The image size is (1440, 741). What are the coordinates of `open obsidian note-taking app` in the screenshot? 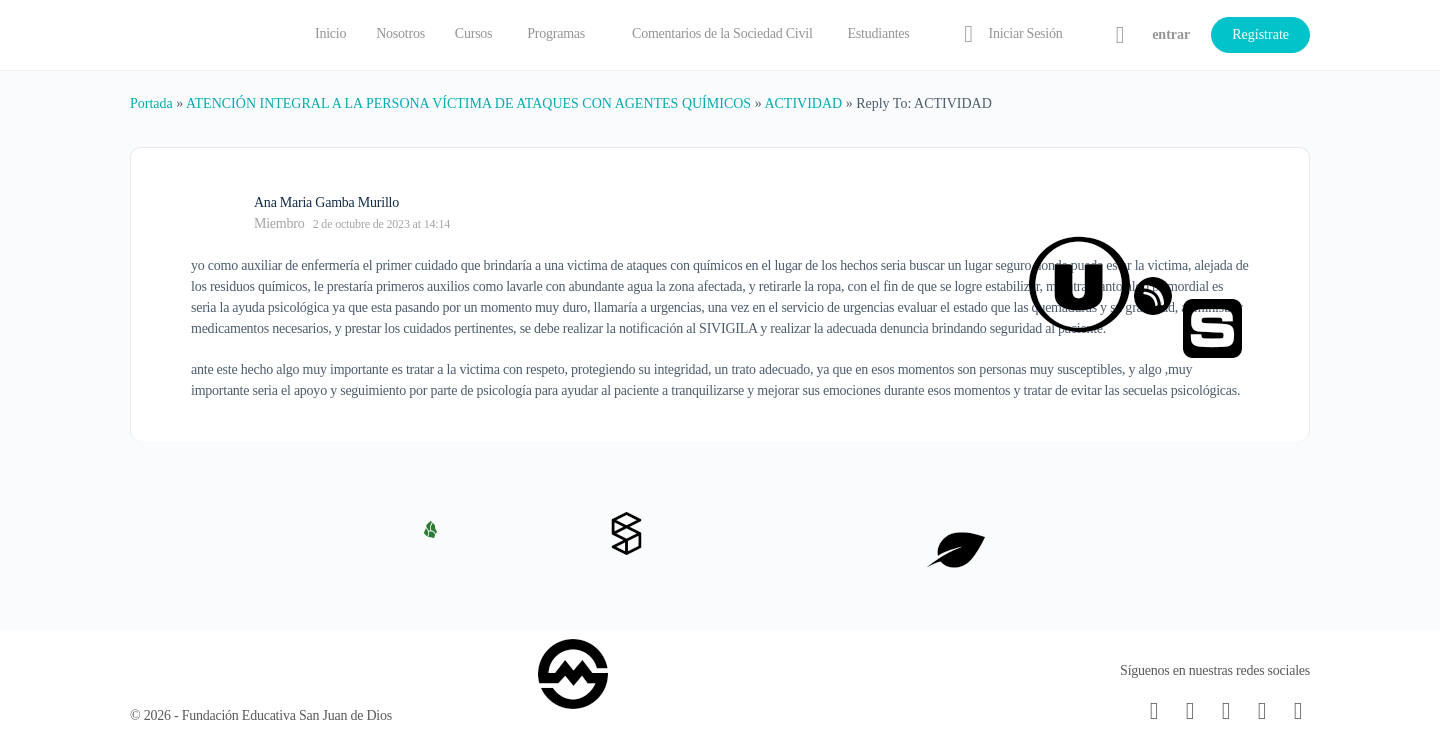 It's located at (430, 529).